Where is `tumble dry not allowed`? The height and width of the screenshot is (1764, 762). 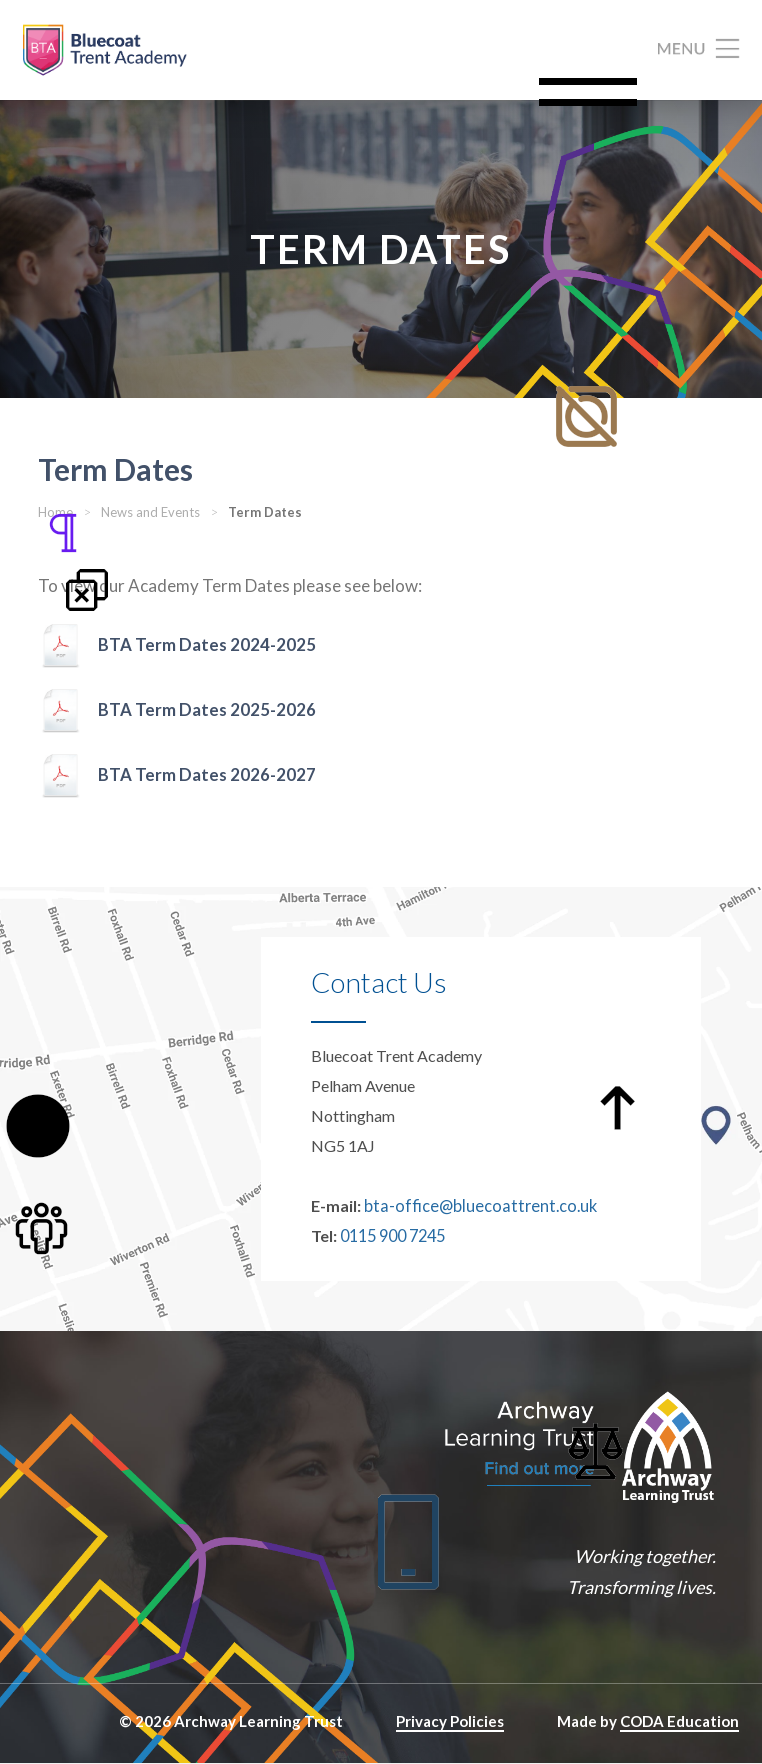 tumble dry not allowed is located at coordinates (586, 416).